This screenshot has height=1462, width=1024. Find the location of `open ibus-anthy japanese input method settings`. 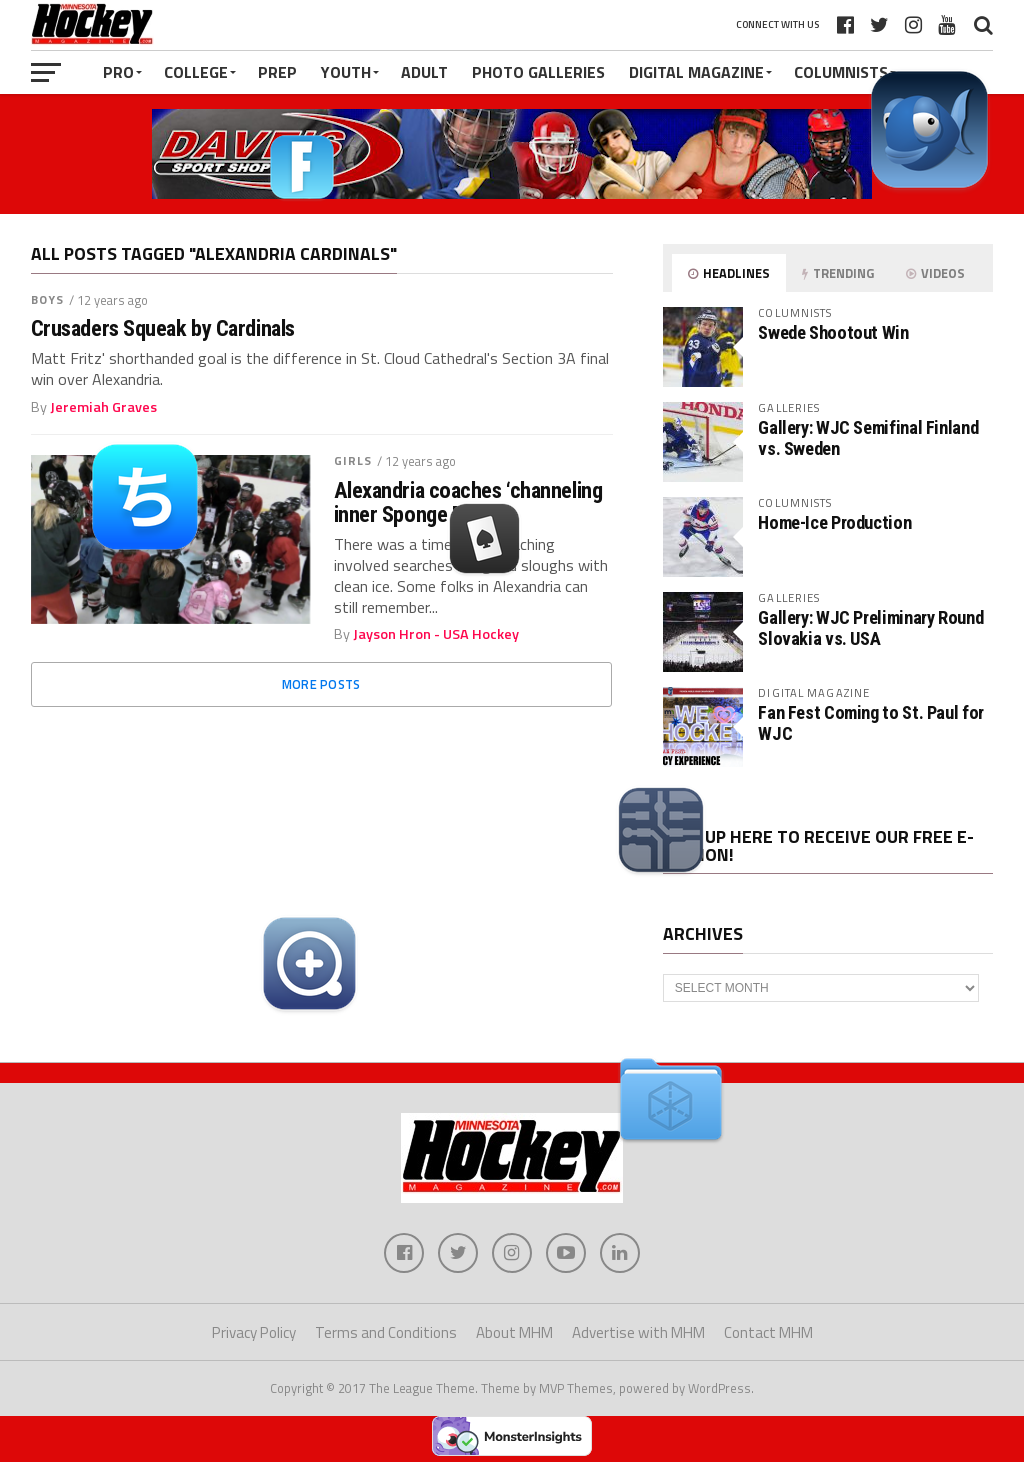

open ibus-anthy japanese input method settings is located at coordinates (145, 497).